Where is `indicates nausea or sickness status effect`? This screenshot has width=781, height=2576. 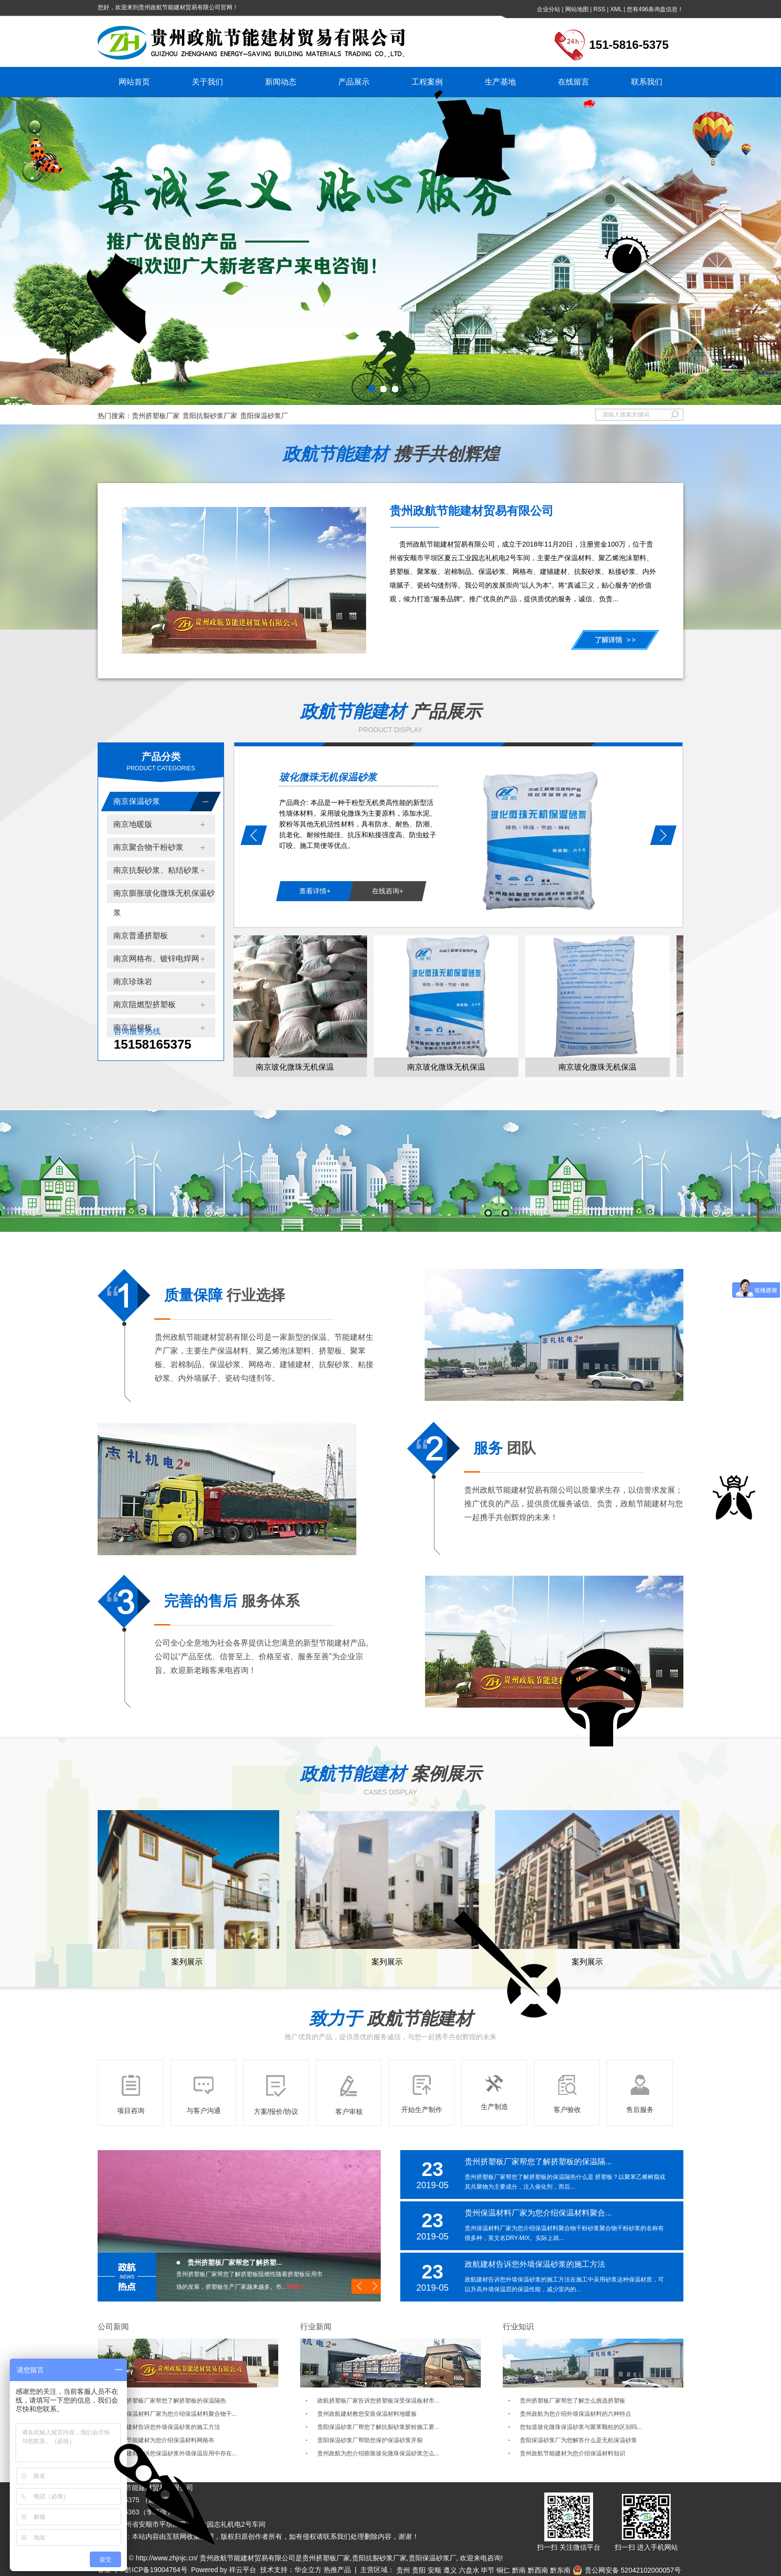 indicates nausea or sickness status effect is located at coordinates (601, 1697).